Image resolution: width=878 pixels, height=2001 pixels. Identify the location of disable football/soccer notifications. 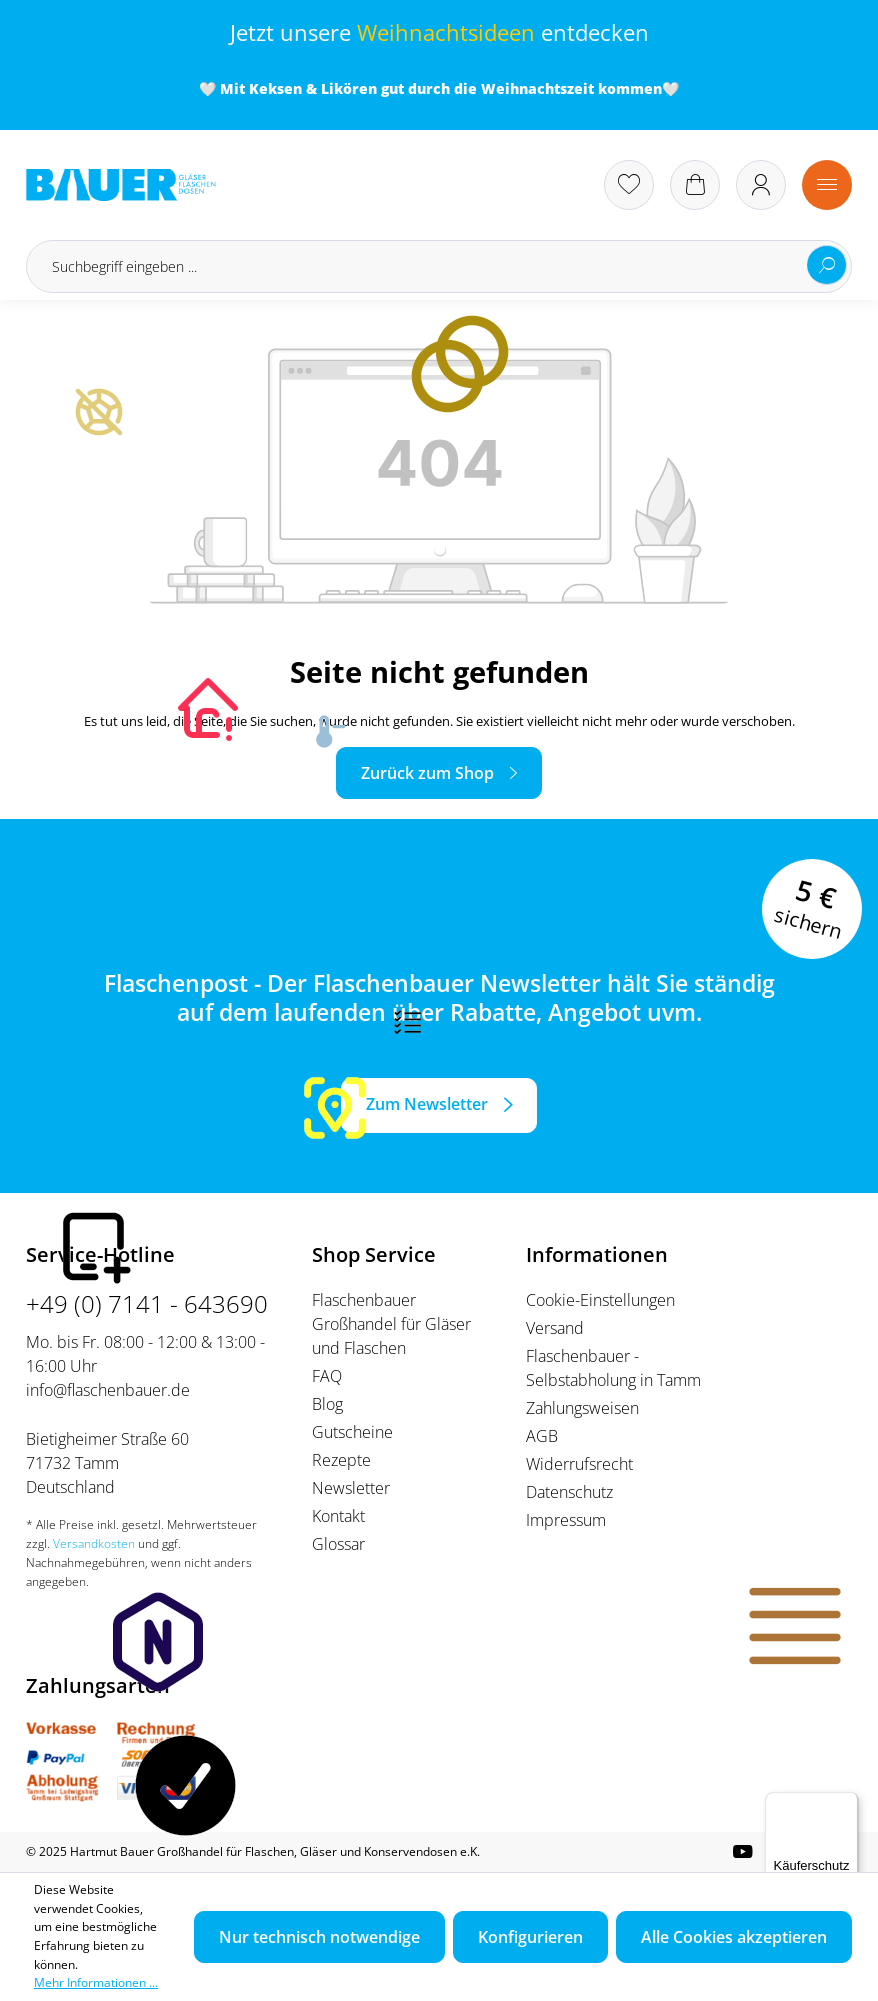
(99, 412).